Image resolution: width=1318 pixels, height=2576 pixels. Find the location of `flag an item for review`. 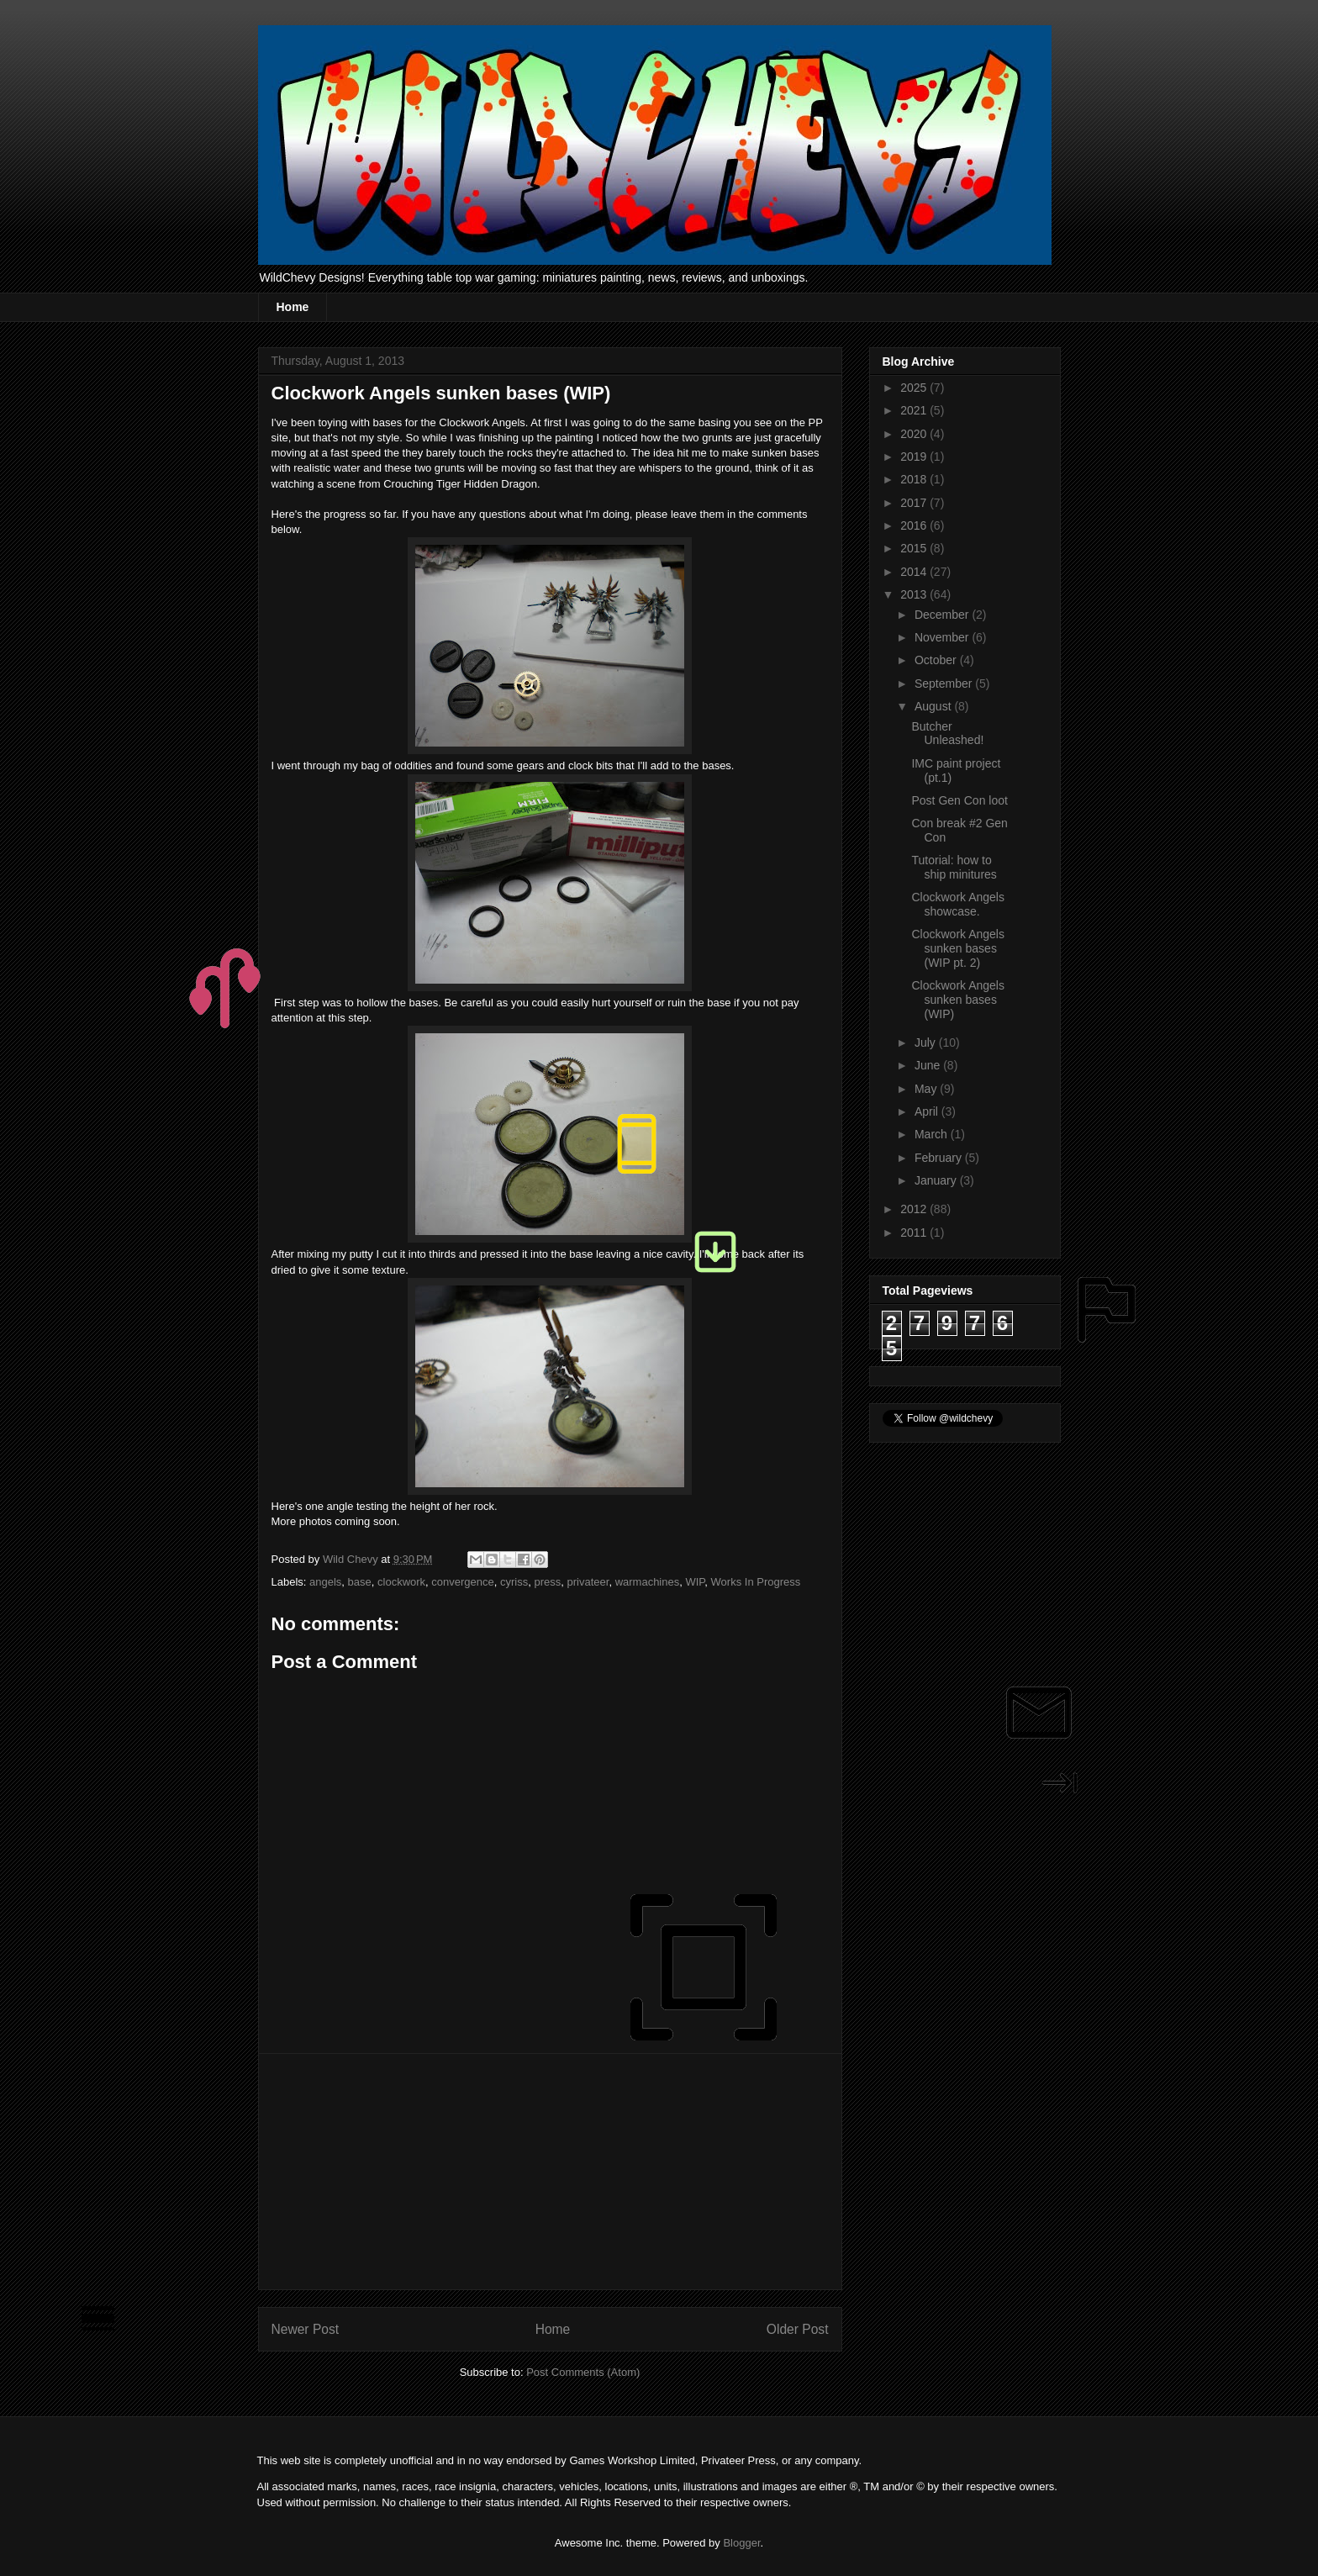

flag an item for review is located at coordinates (1104, 1307).